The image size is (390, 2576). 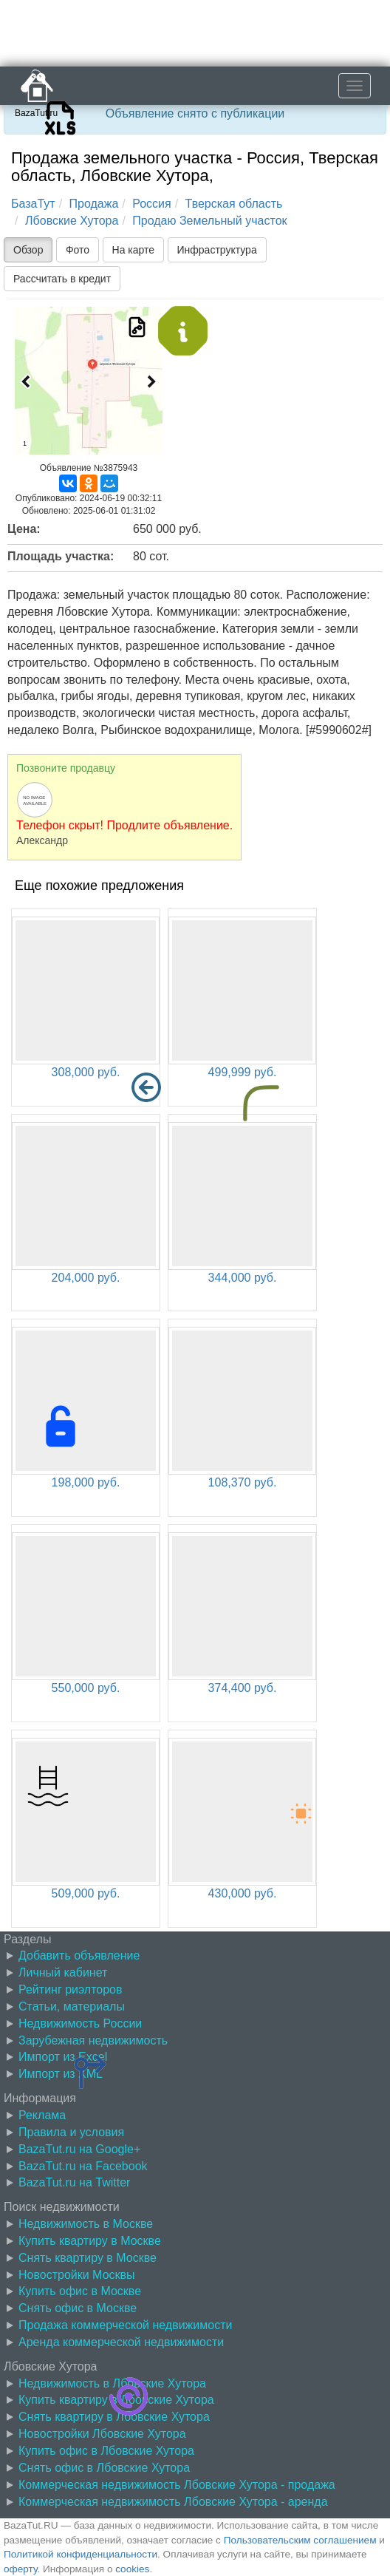 What do you see at coordinates (60, 118) in the screenshot?
I see `indicates an Excel spreadsheet file` at bounding box center [60, 118].